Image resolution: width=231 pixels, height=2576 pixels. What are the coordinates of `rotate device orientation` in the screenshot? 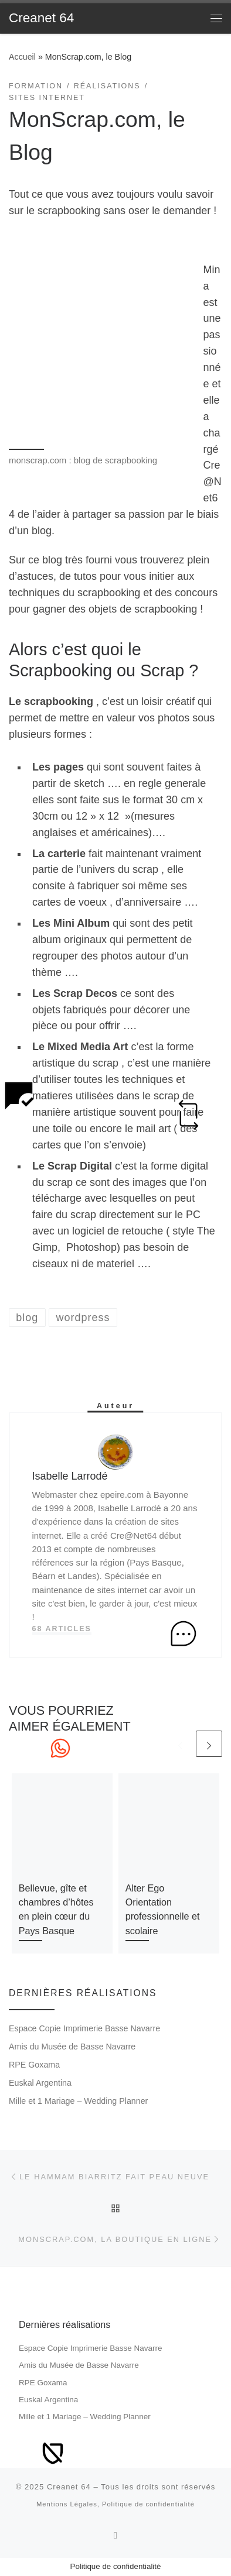 It's located at (188, 1115).